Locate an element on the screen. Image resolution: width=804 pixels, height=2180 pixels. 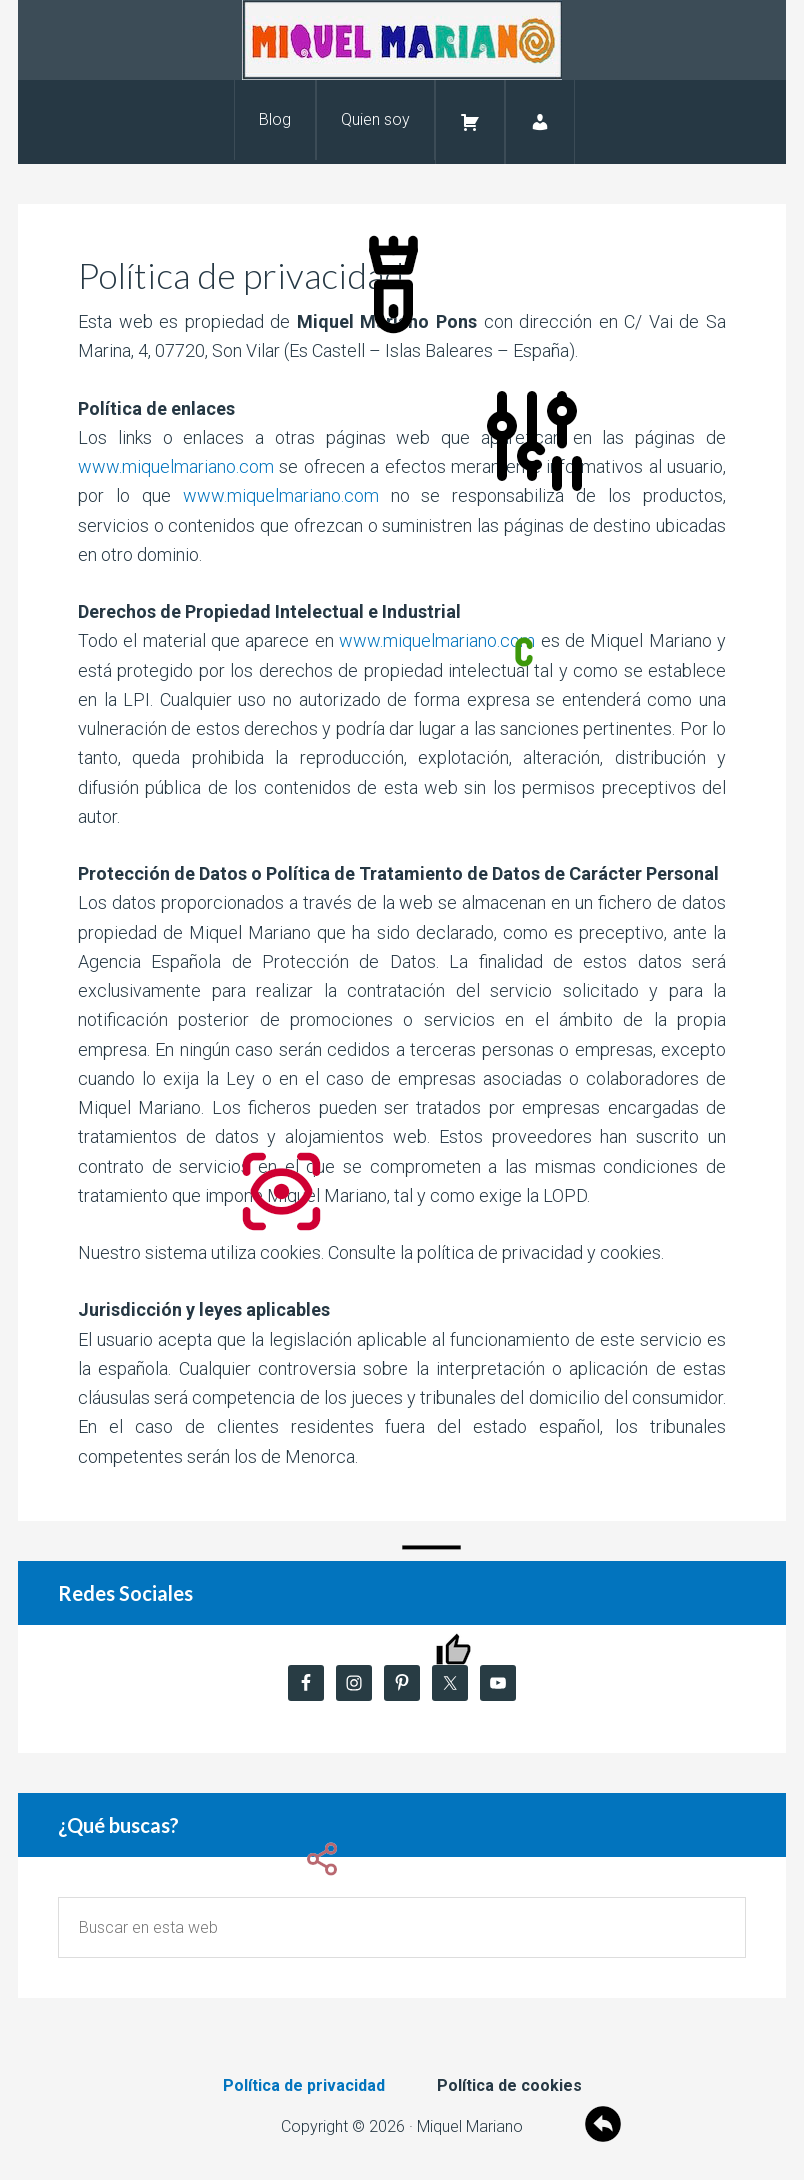
like or upvote this content is located at coordinates (453, 1650).